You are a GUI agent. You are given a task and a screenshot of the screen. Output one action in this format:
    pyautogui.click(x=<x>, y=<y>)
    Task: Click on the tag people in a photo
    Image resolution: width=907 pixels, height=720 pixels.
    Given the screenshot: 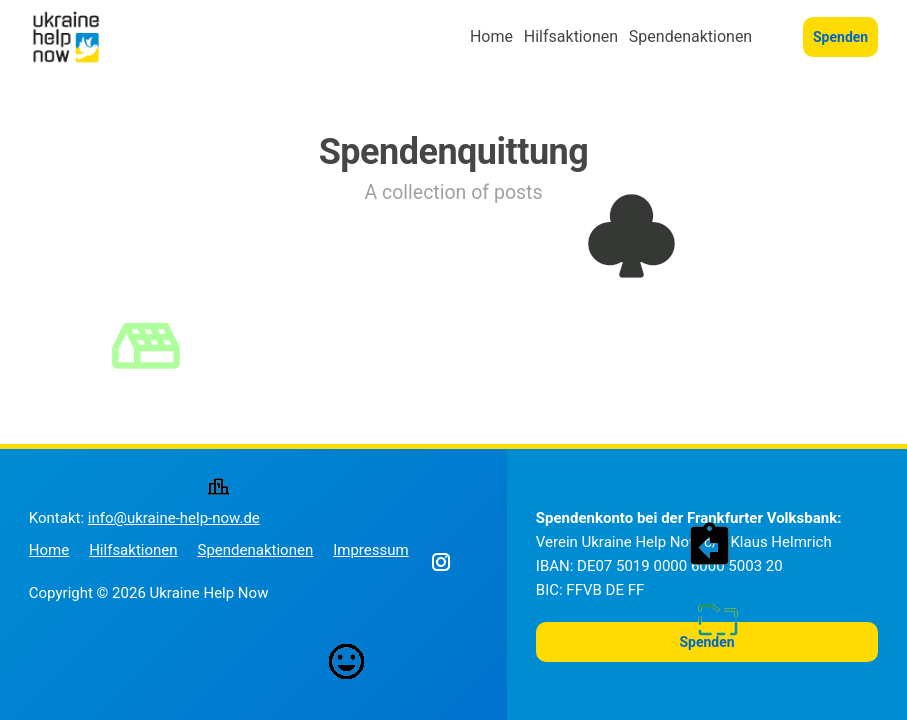 What is the action you would take?
    pyautogui.click(x=346, y=661)
    